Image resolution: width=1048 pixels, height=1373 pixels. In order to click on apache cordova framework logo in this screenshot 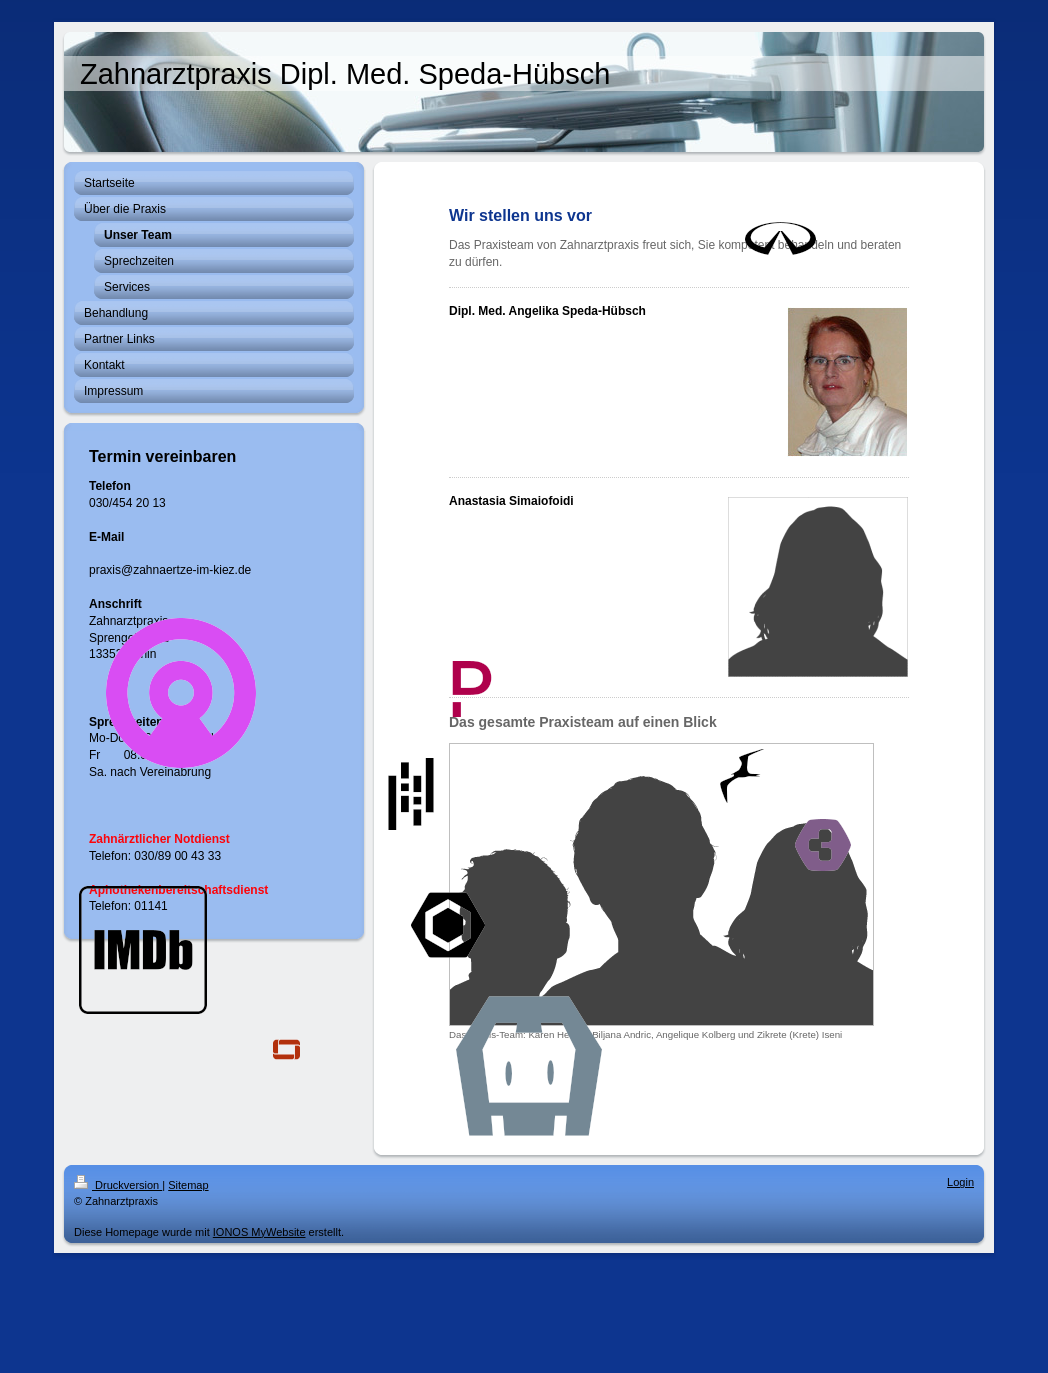, I will do `click(529, 1066)`.